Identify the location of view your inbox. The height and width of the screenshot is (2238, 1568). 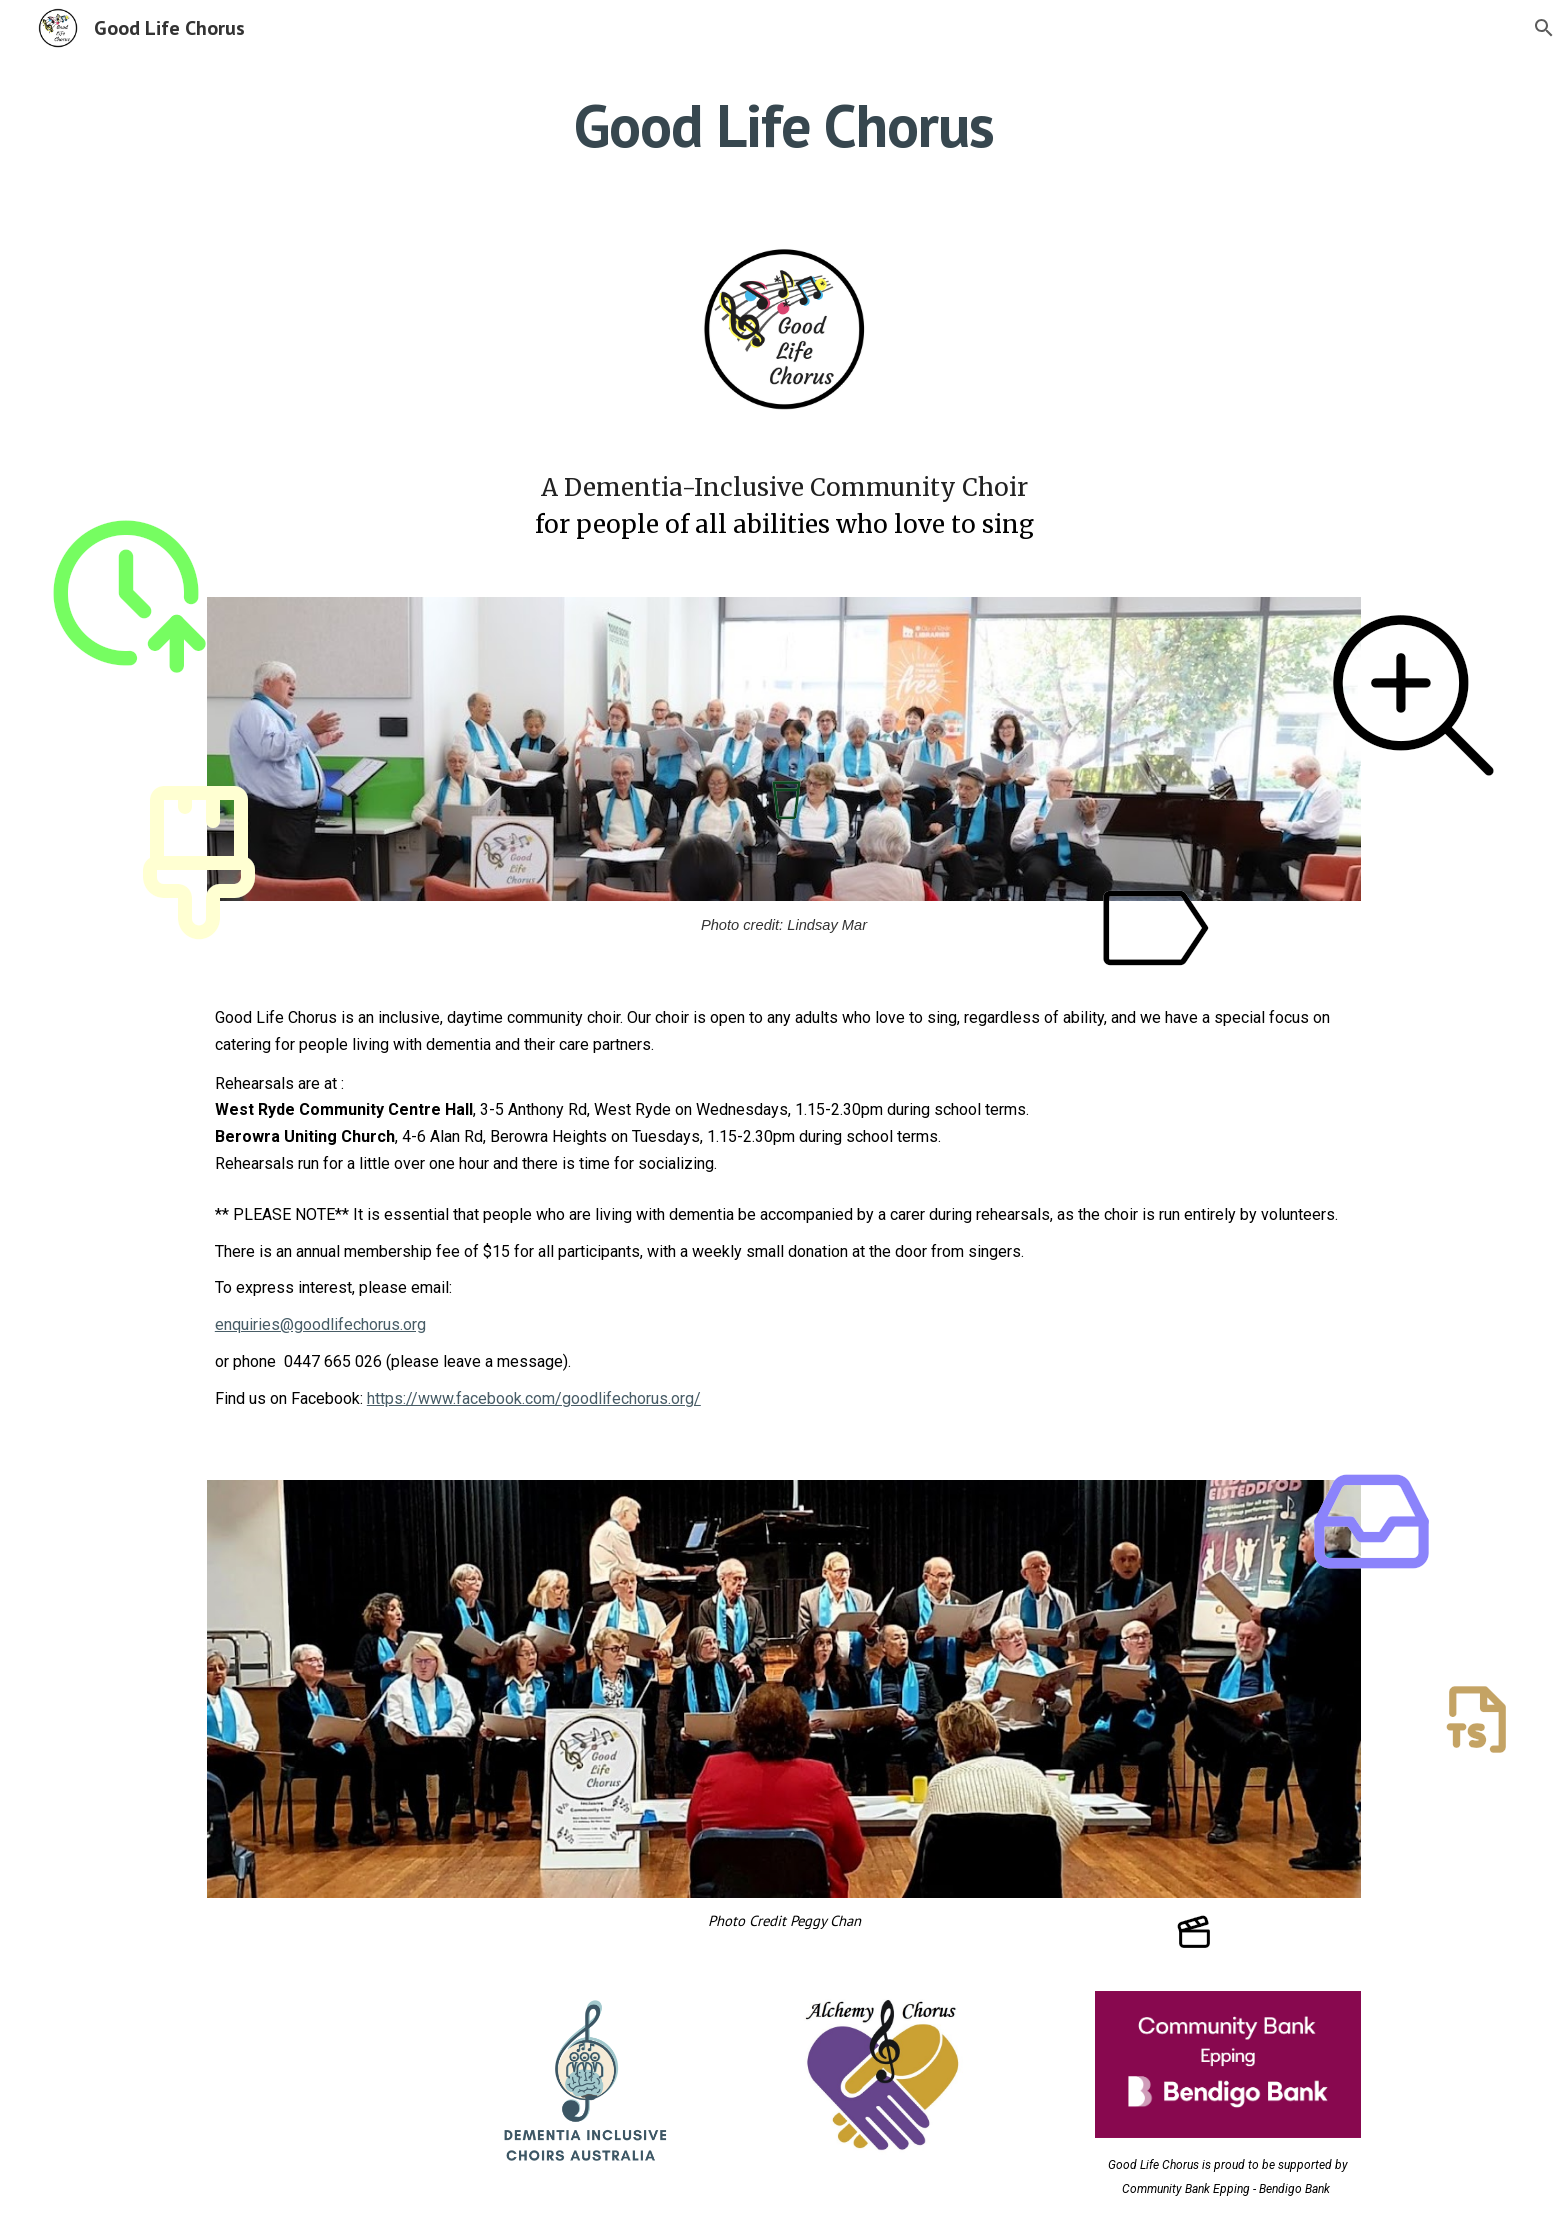
(1371, 1521).